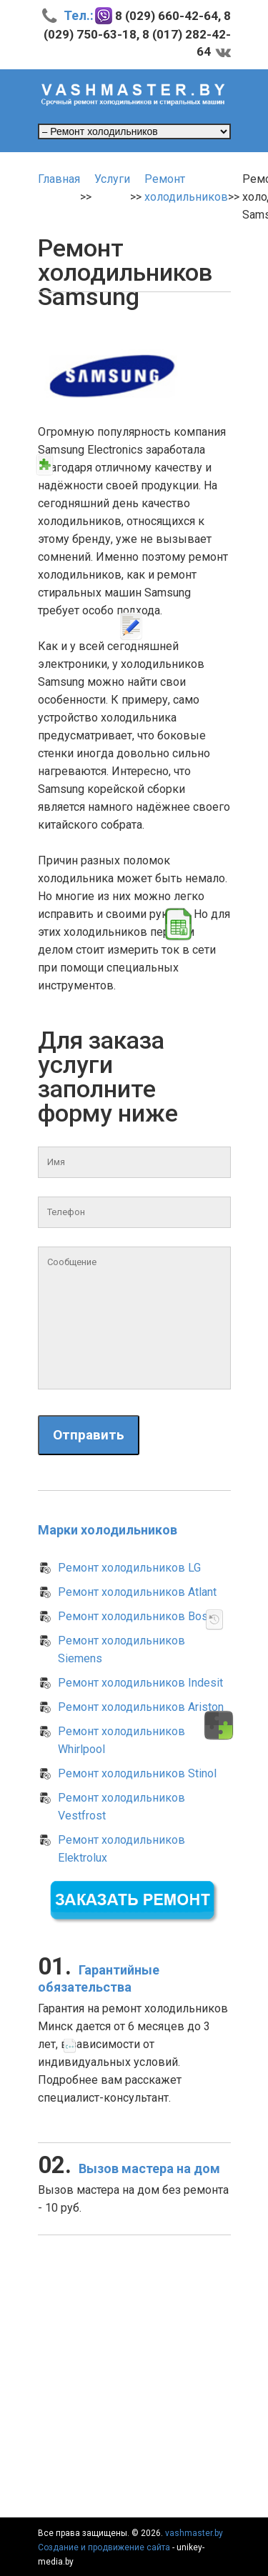 The width and height of the screenshot is (268, 2576). Describe the element at coordinates (214, 1619) in the screenshot. I see `a deleted file in the trash` at that location.